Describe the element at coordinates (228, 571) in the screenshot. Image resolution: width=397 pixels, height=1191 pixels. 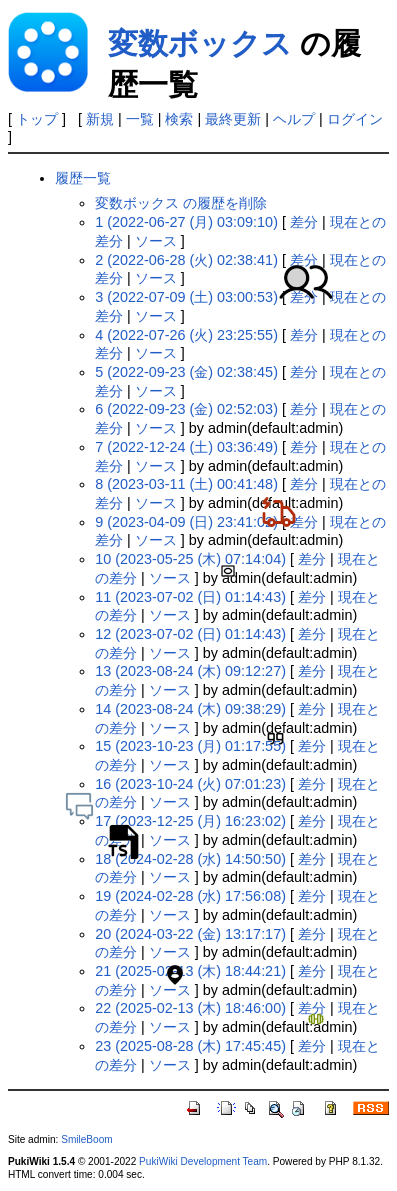
I see `apply vignette effect to photo` at that location.